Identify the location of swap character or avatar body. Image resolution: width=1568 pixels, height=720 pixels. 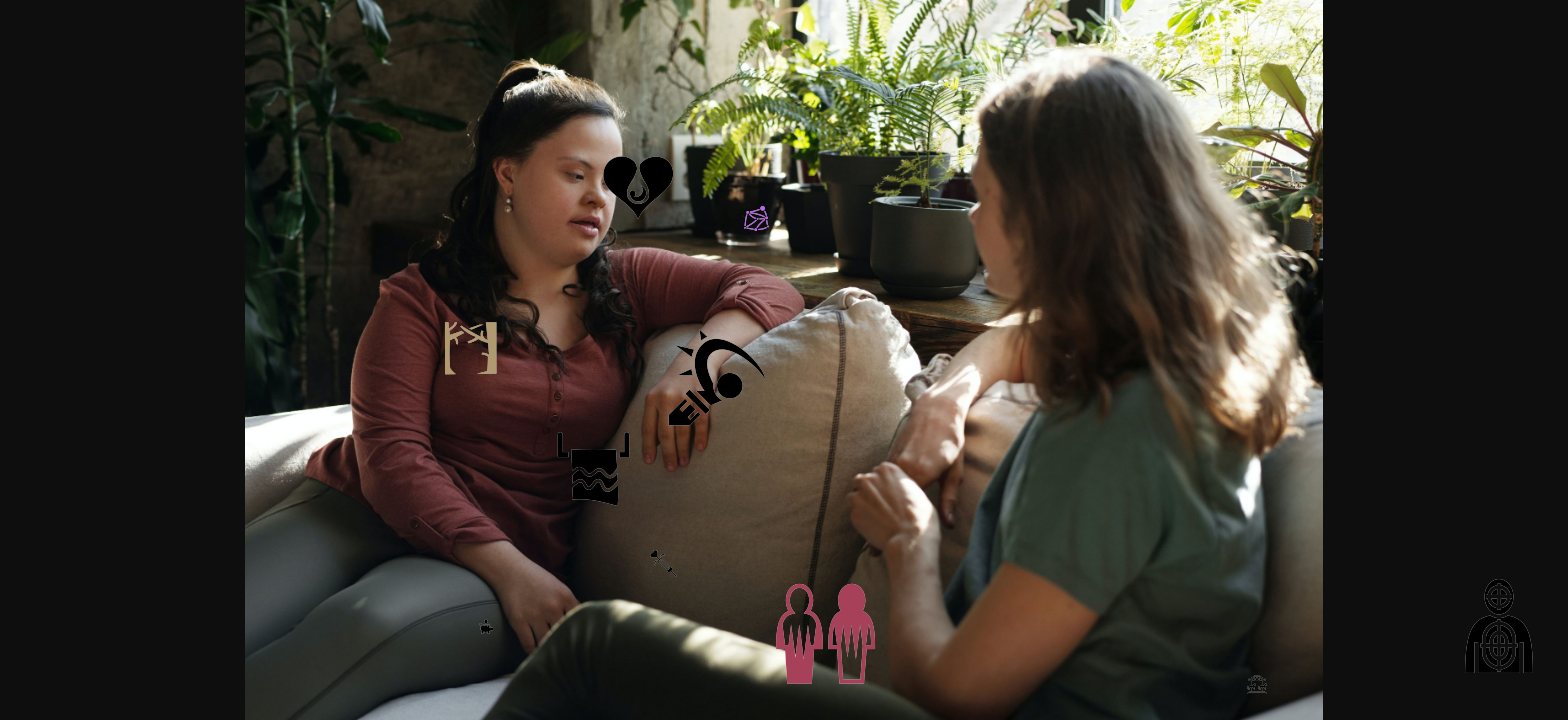
(826, 634).